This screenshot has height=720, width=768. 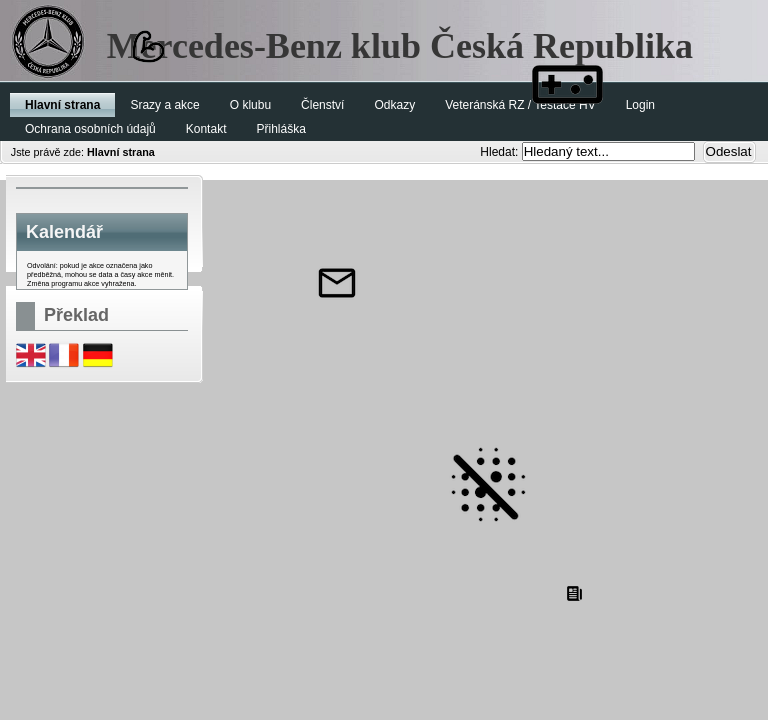 What do you see at coordinates (337, 283) in the screenshot?
I see `open your email inbox` at bounding box center [337, 283].